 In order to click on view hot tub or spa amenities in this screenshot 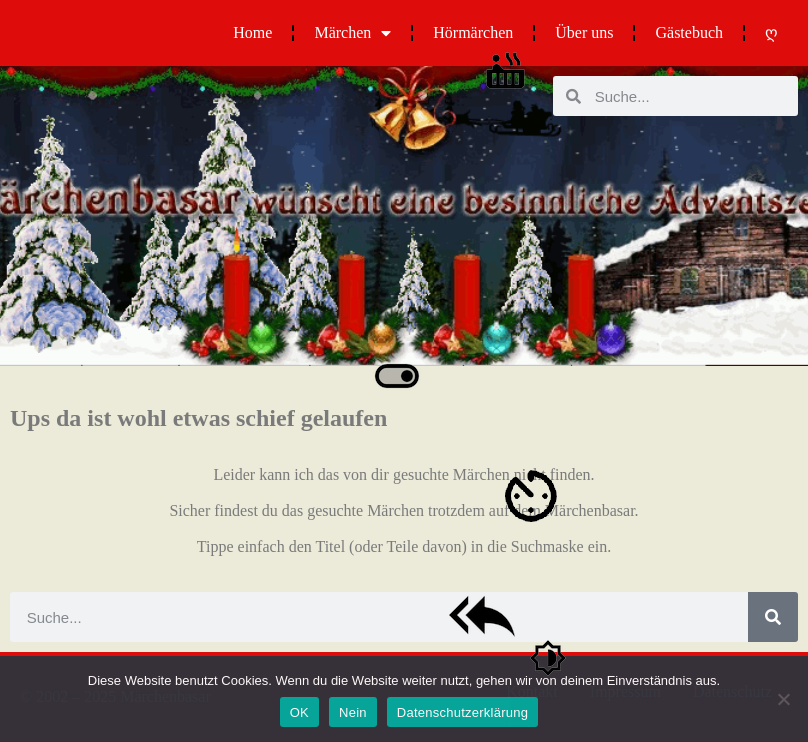, I will do `click(505, 69)`.